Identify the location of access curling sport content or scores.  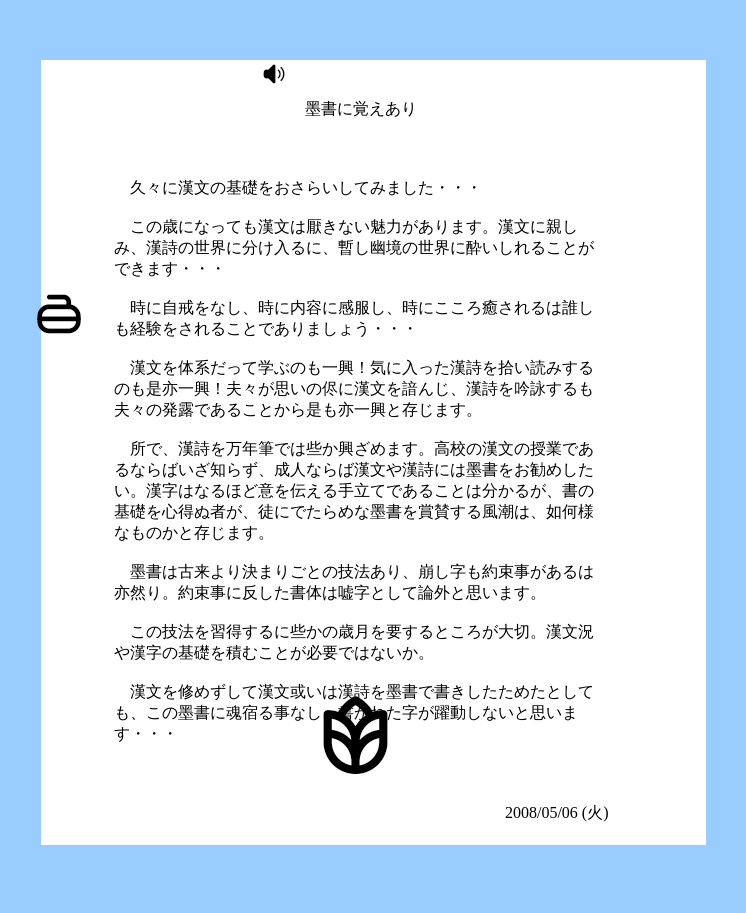
(59, 314).